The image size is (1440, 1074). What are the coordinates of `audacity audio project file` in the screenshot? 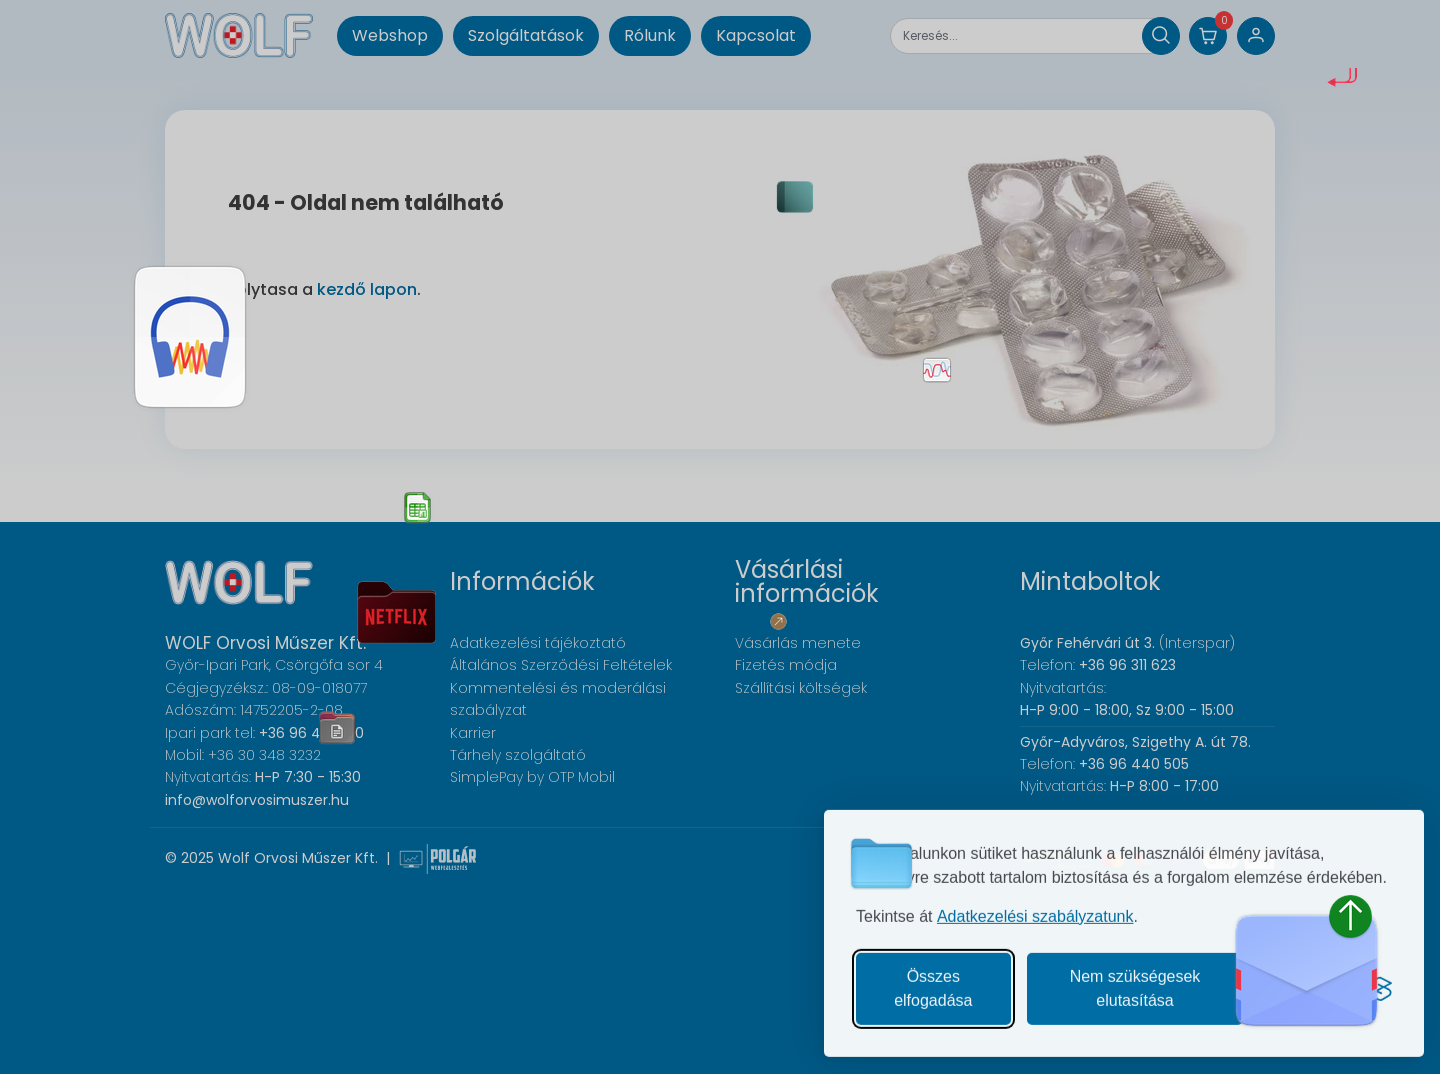 It's located at (190, 337).